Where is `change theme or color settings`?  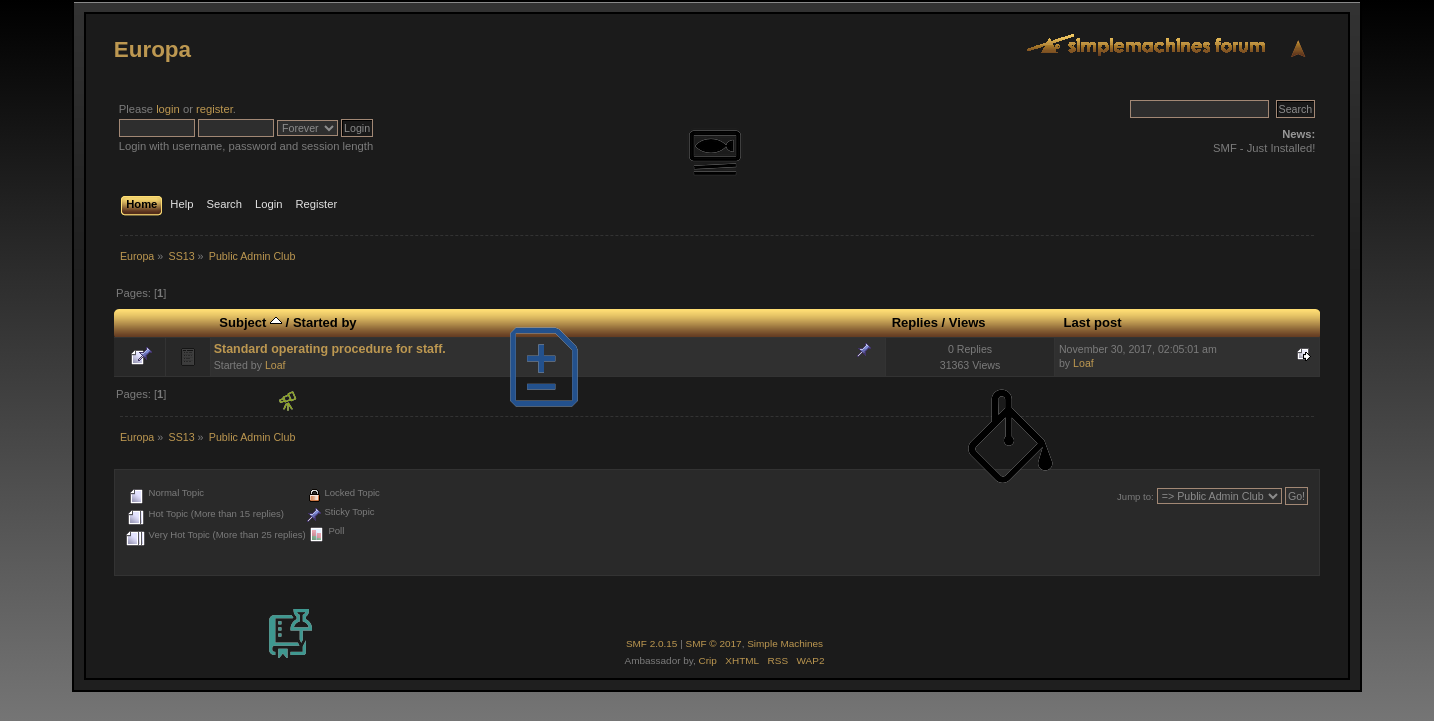
change theme or color settings is located at coordinates (1008, 436).